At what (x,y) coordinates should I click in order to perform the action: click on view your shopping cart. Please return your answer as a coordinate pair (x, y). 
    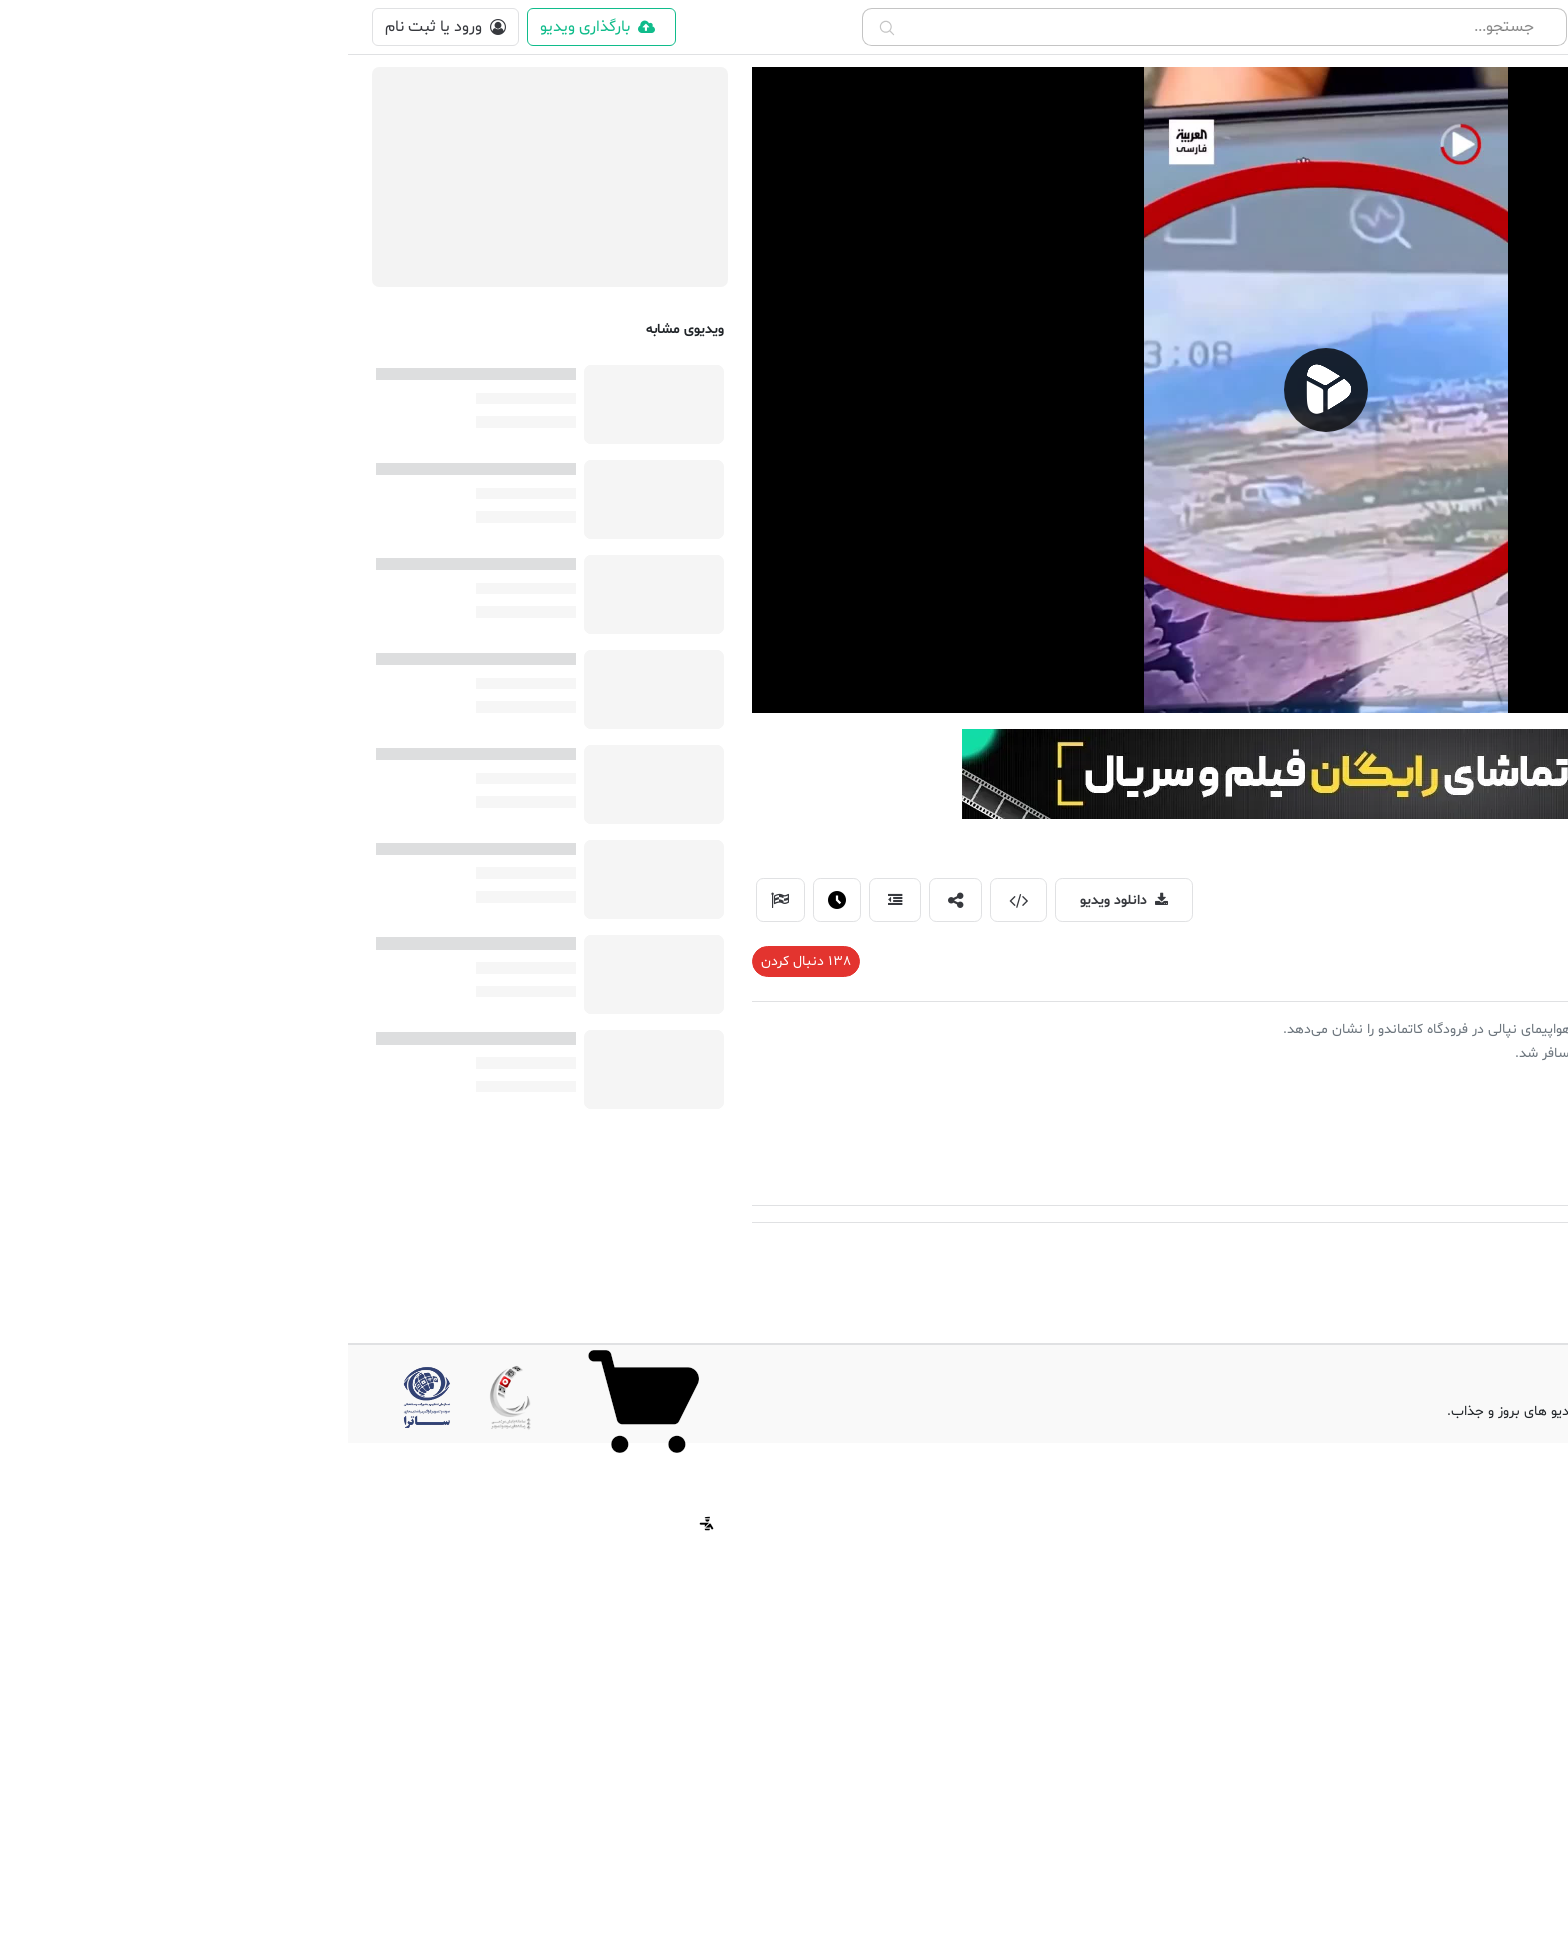
    Looking at the image, I should click on (645, 1401).